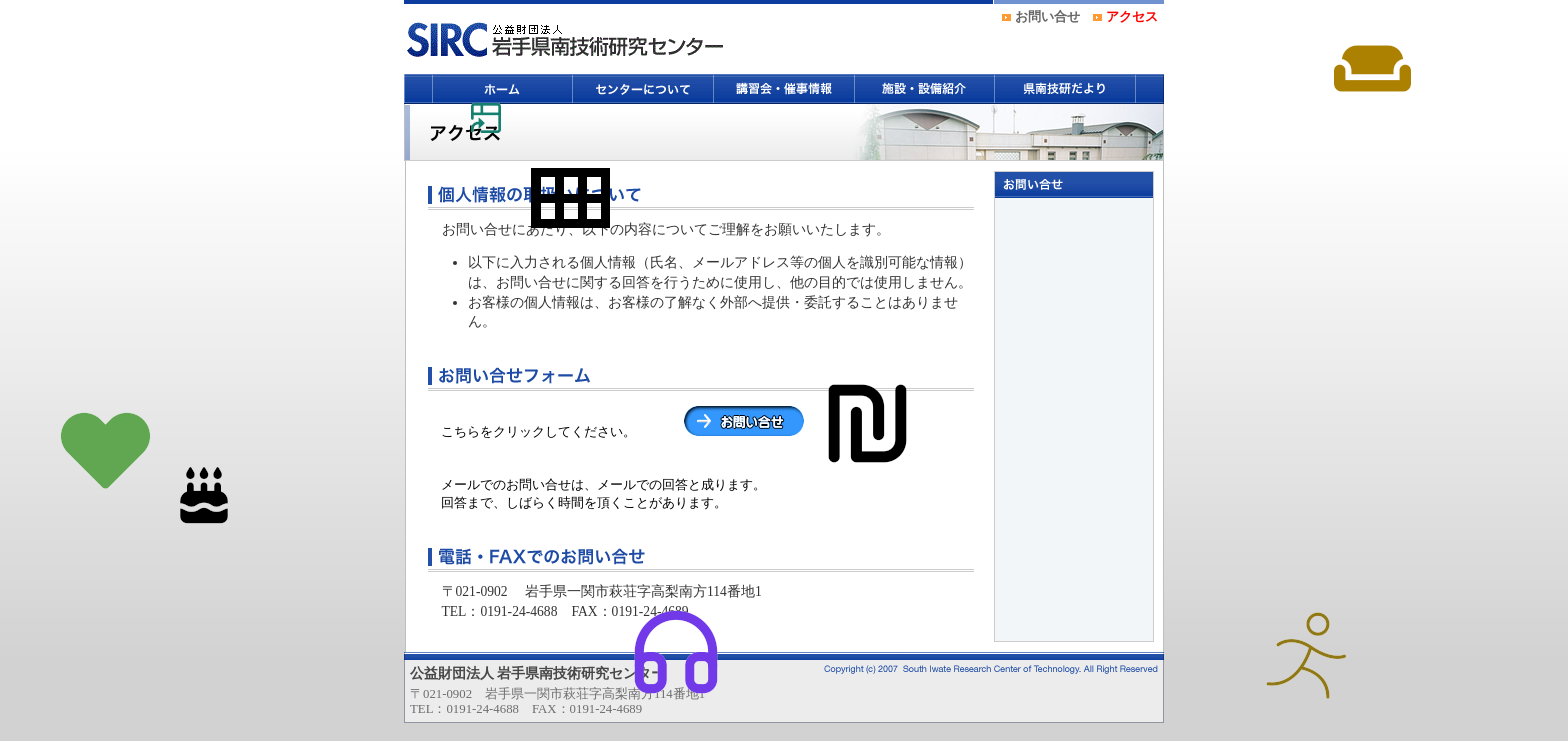  I want to click on add to favorites, so click(105, 448).